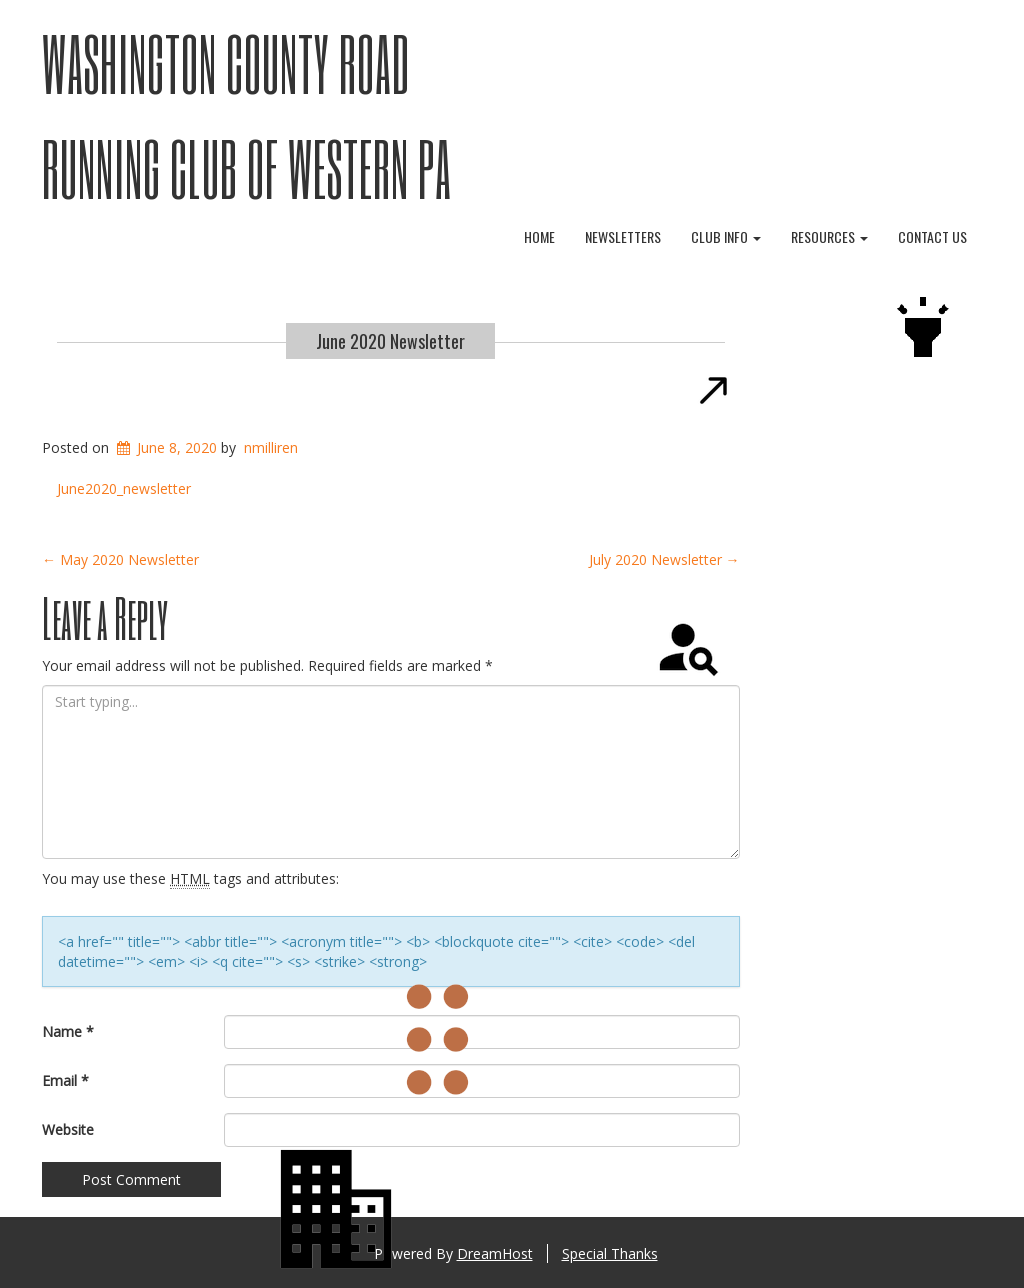 The image size is (1024, 1288). What do you see at coordinates (714, 390) in the screenshot?
I see `open link in new tab or window` at bounding box center [714, 390].